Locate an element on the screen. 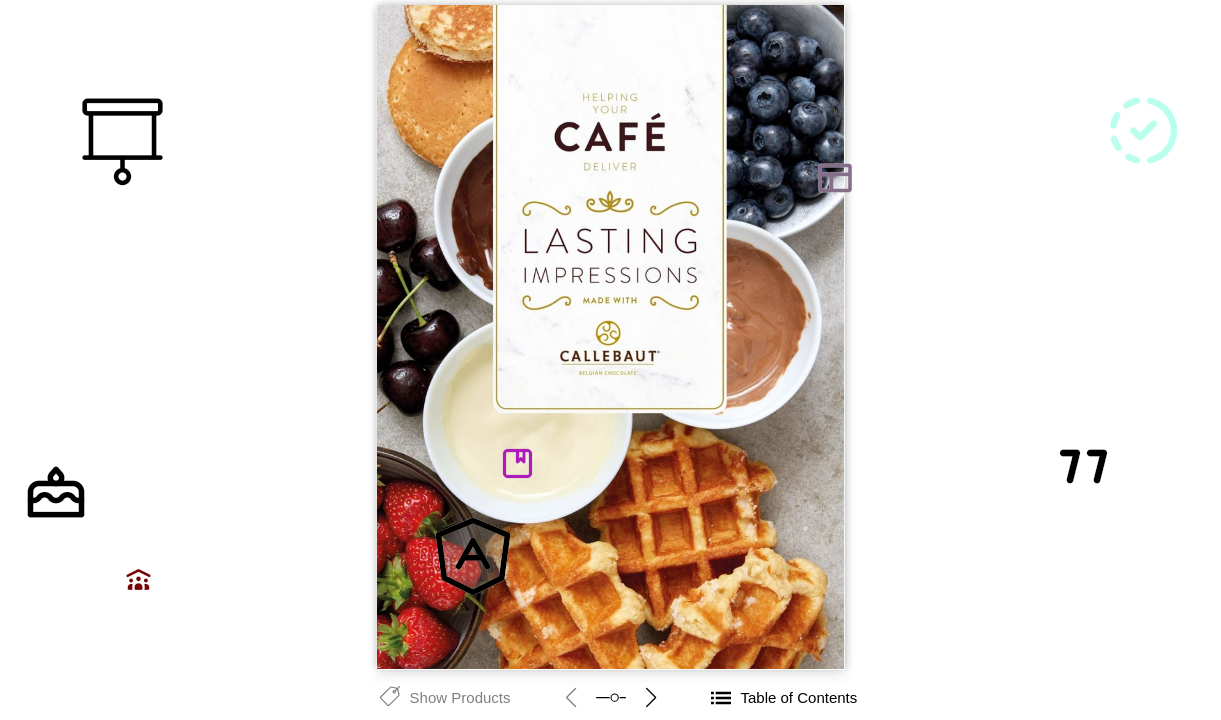  start a presentation or slideshow is located at coordinates (122, 135).